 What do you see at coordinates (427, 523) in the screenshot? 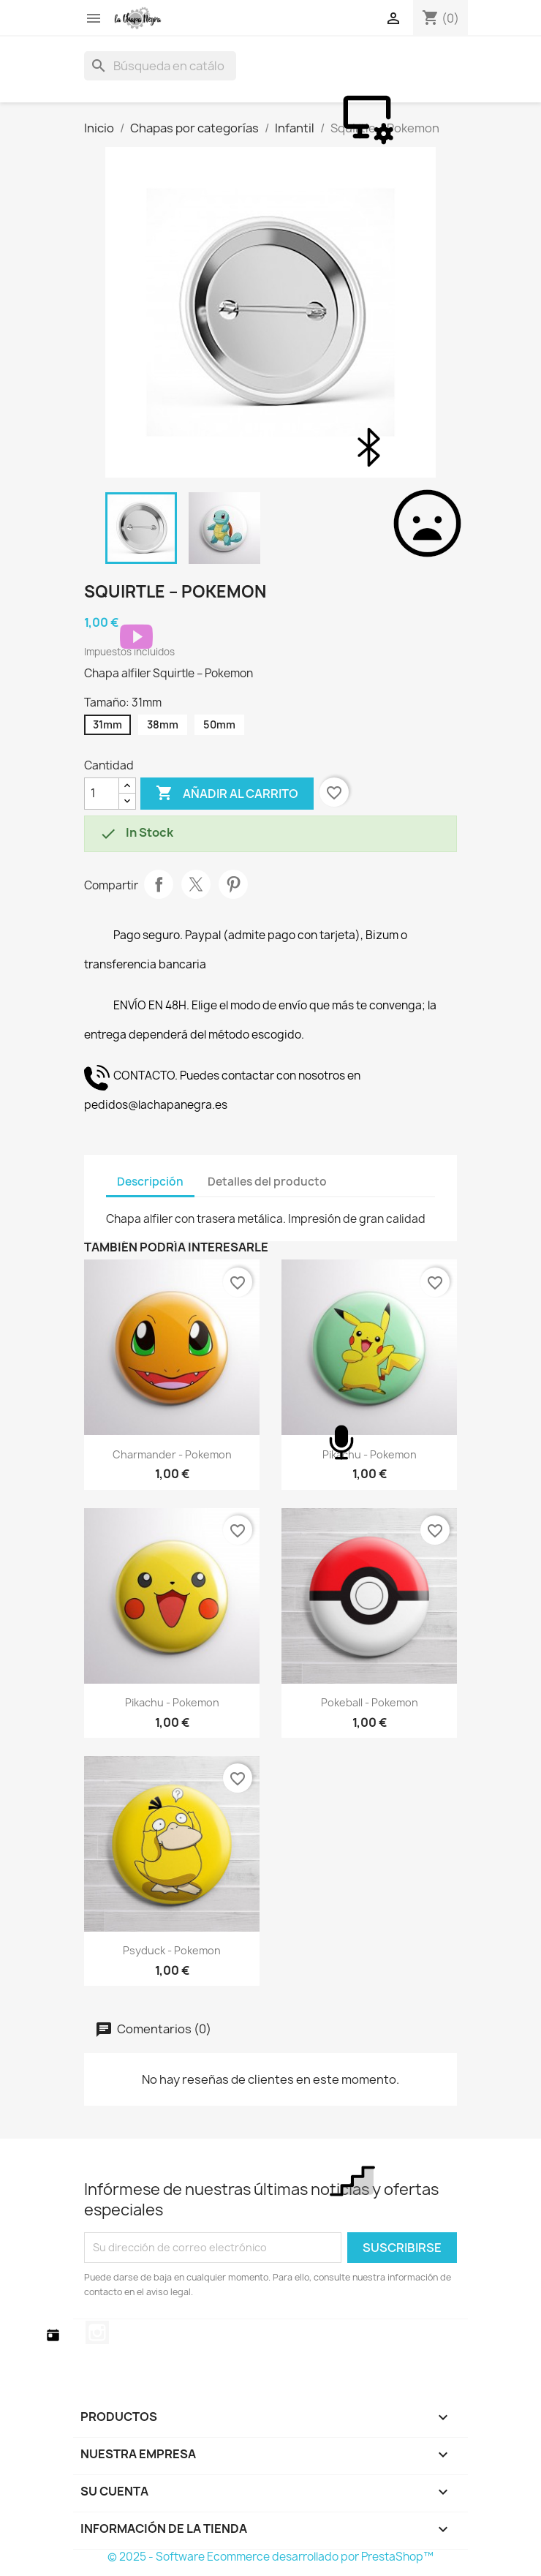
I see `express disappointment or negative feedback` at bounding box center [427, 523].